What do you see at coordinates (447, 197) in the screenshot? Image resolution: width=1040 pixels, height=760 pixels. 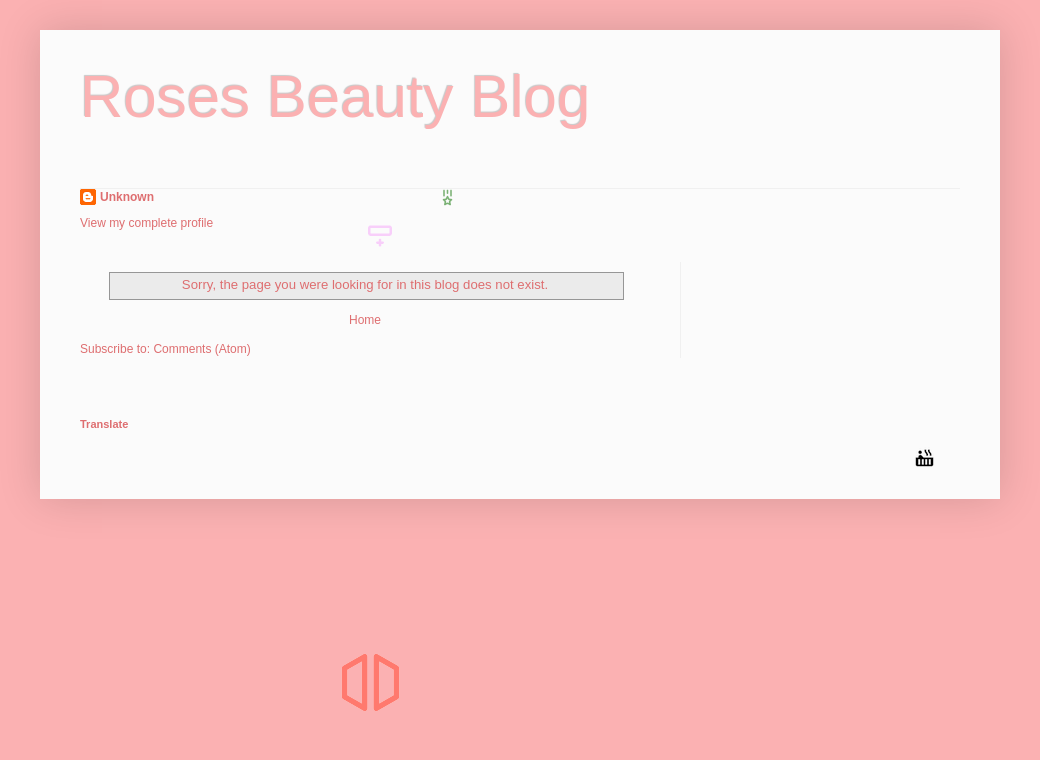 I see `view achievements or awards` at bounding box center [447, 197].